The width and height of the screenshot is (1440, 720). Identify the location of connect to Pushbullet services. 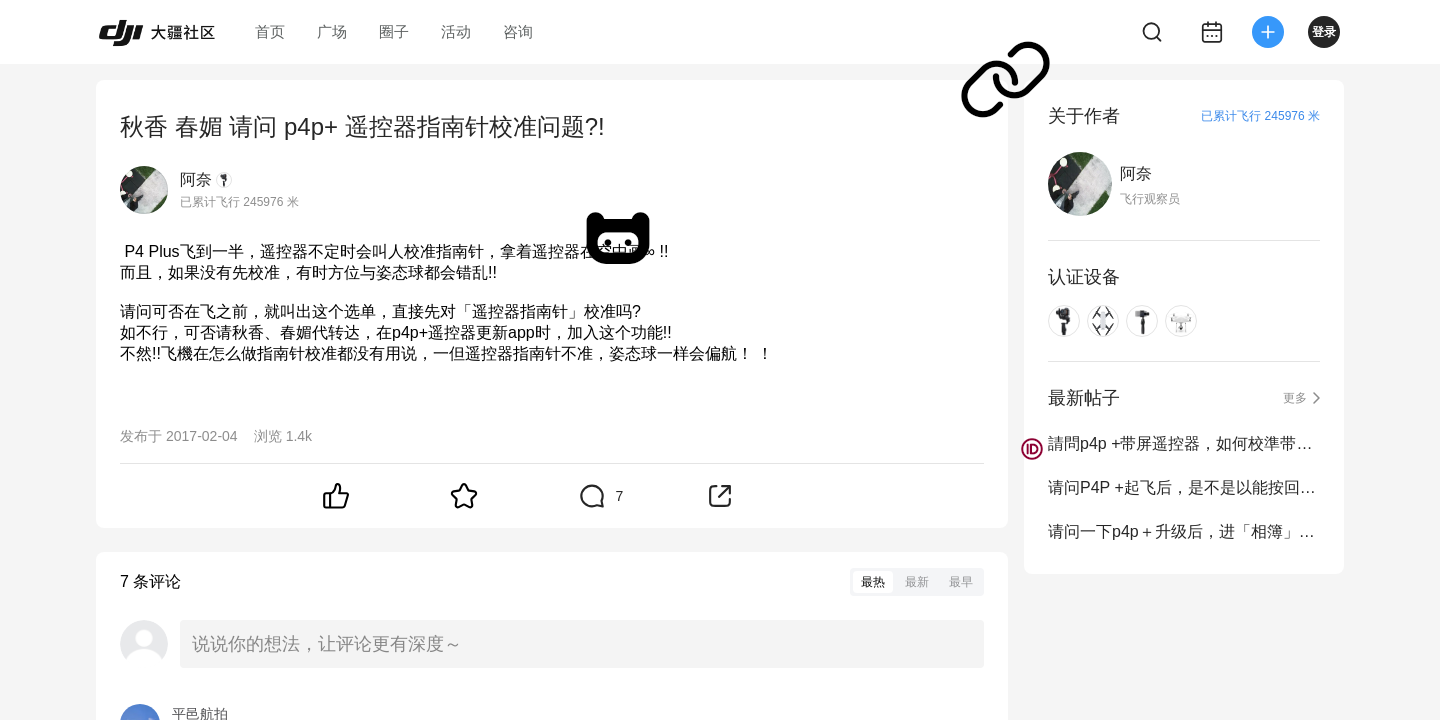
(1032, 449).